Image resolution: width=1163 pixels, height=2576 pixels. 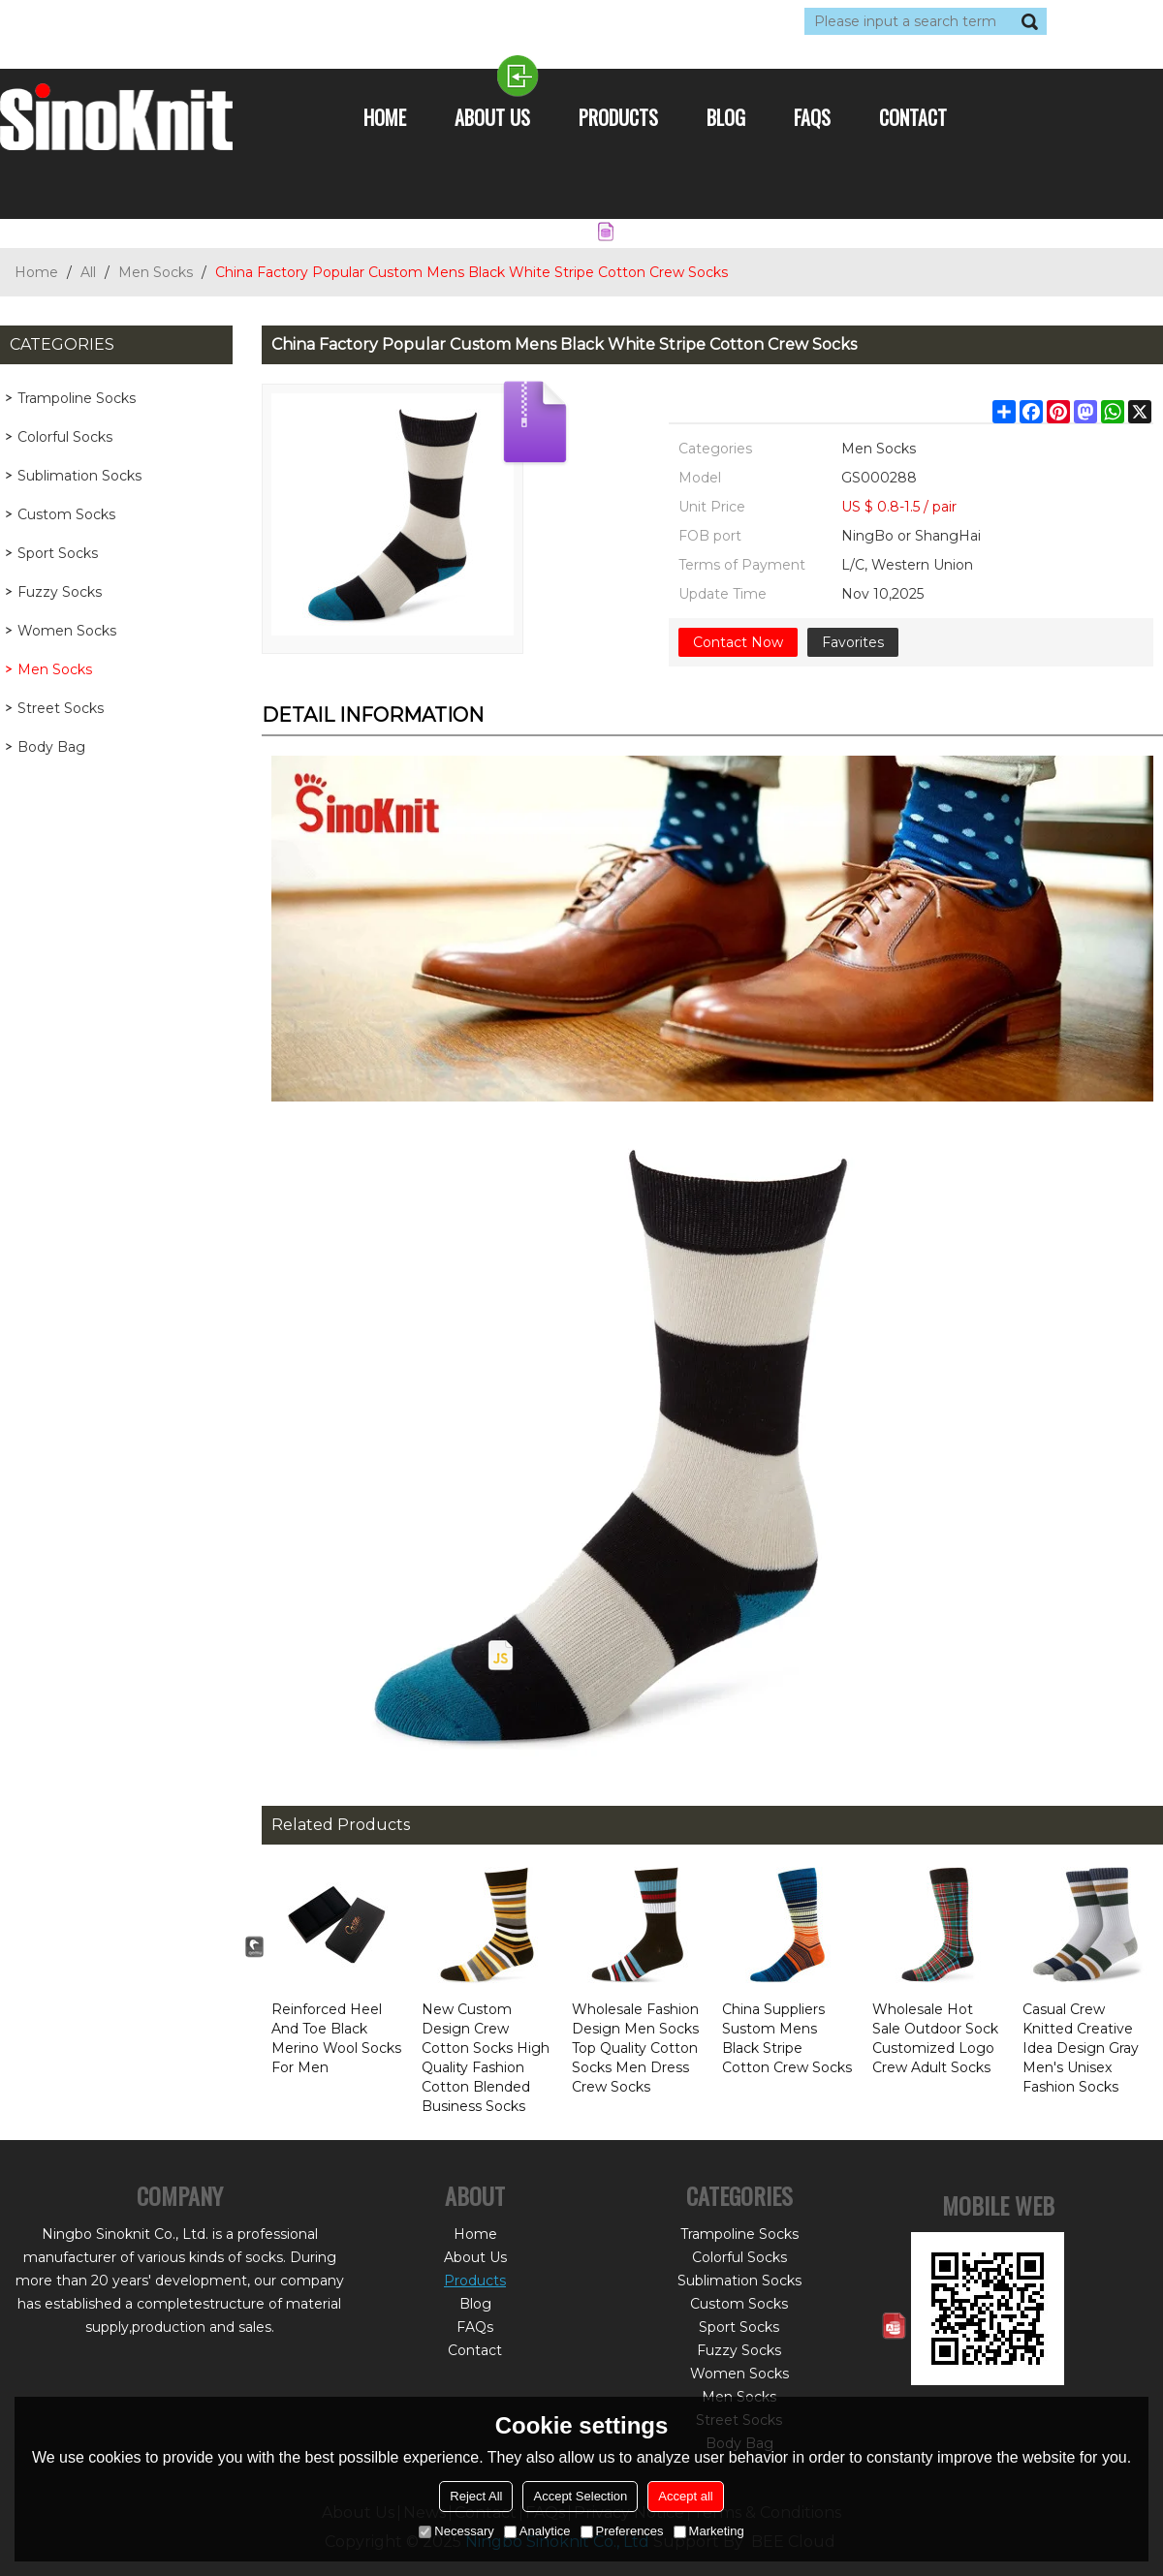 I want to click on qemu virtual disk image file, so click(x=254, y=1946).